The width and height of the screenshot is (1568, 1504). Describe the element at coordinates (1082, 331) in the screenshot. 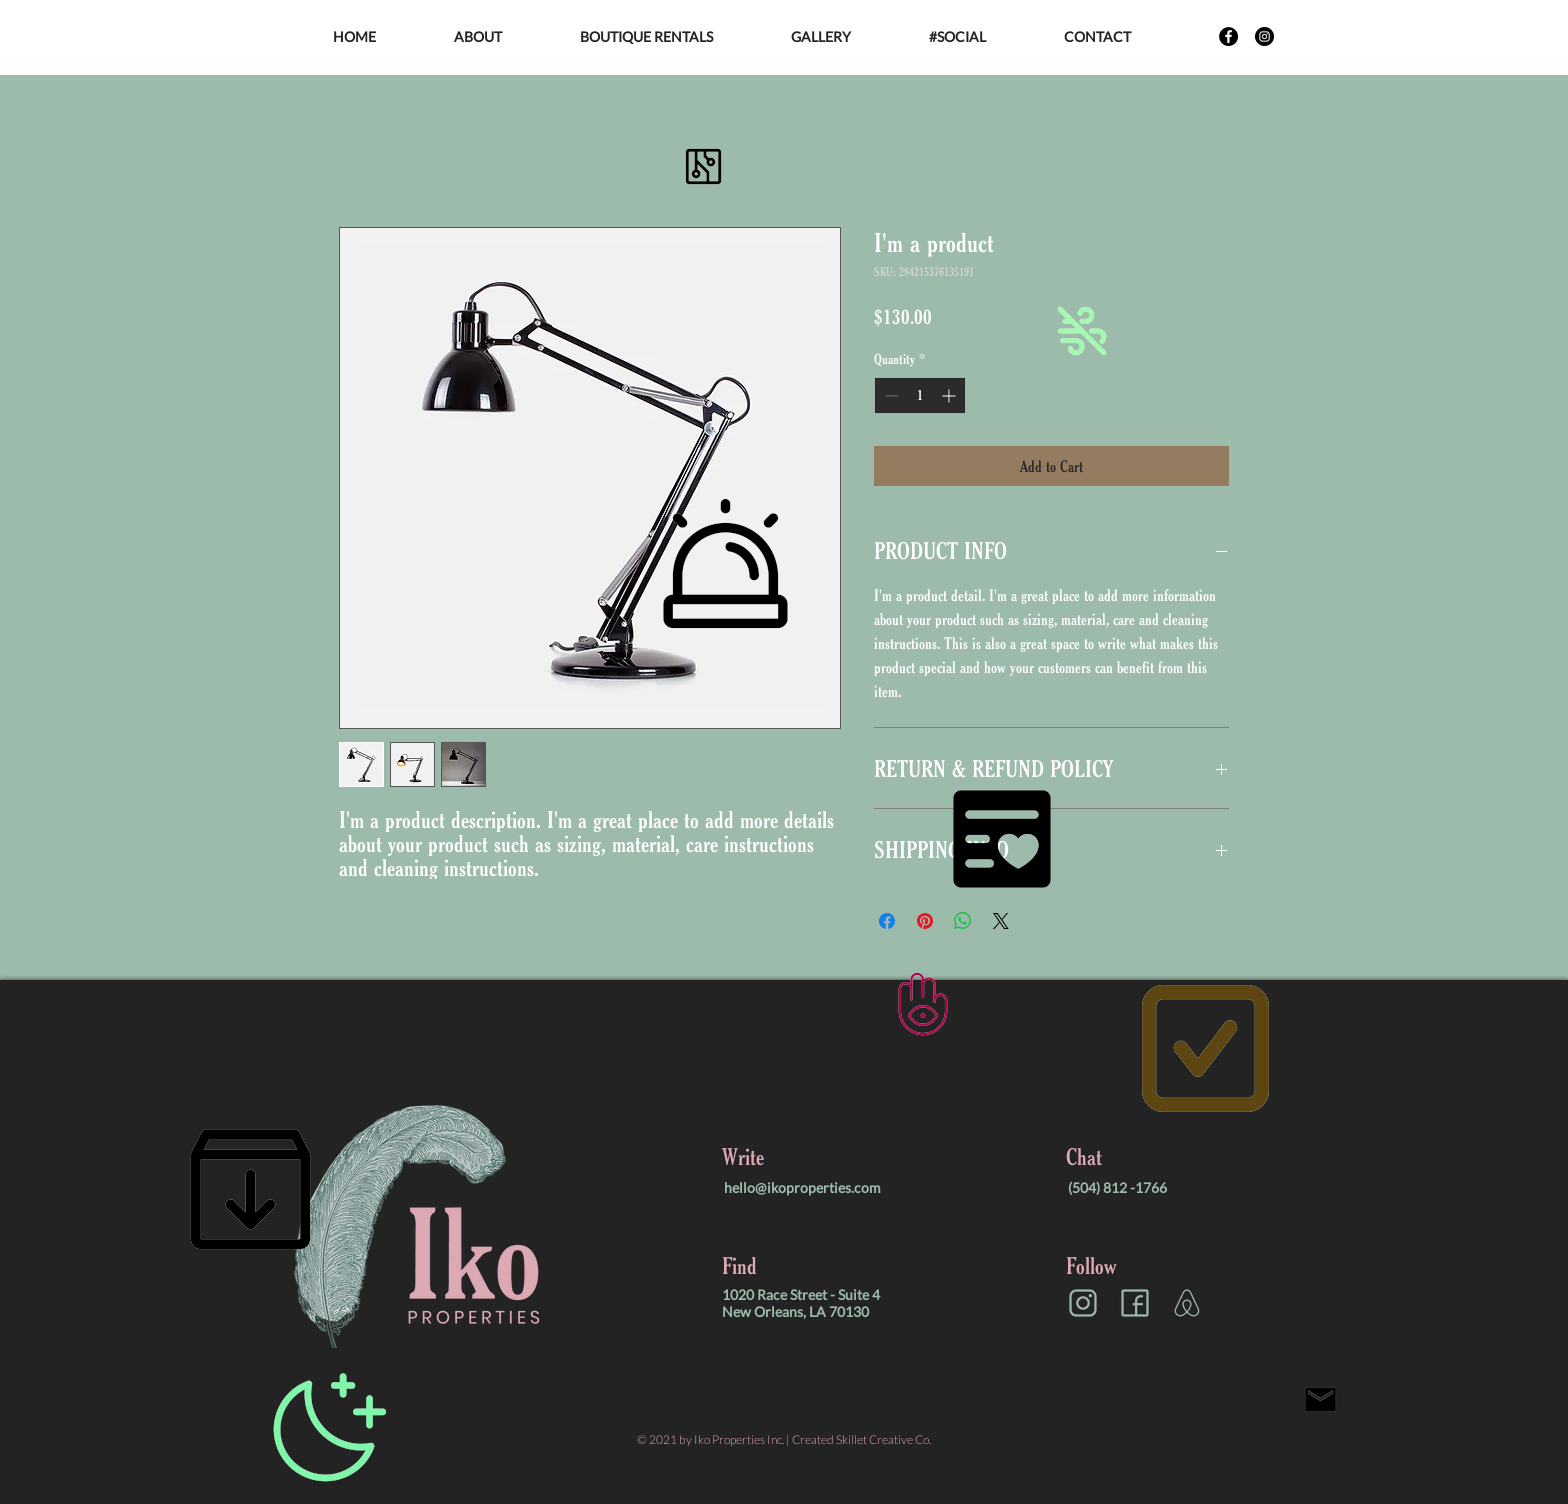

I see `disable wind or fan mode` at that location.